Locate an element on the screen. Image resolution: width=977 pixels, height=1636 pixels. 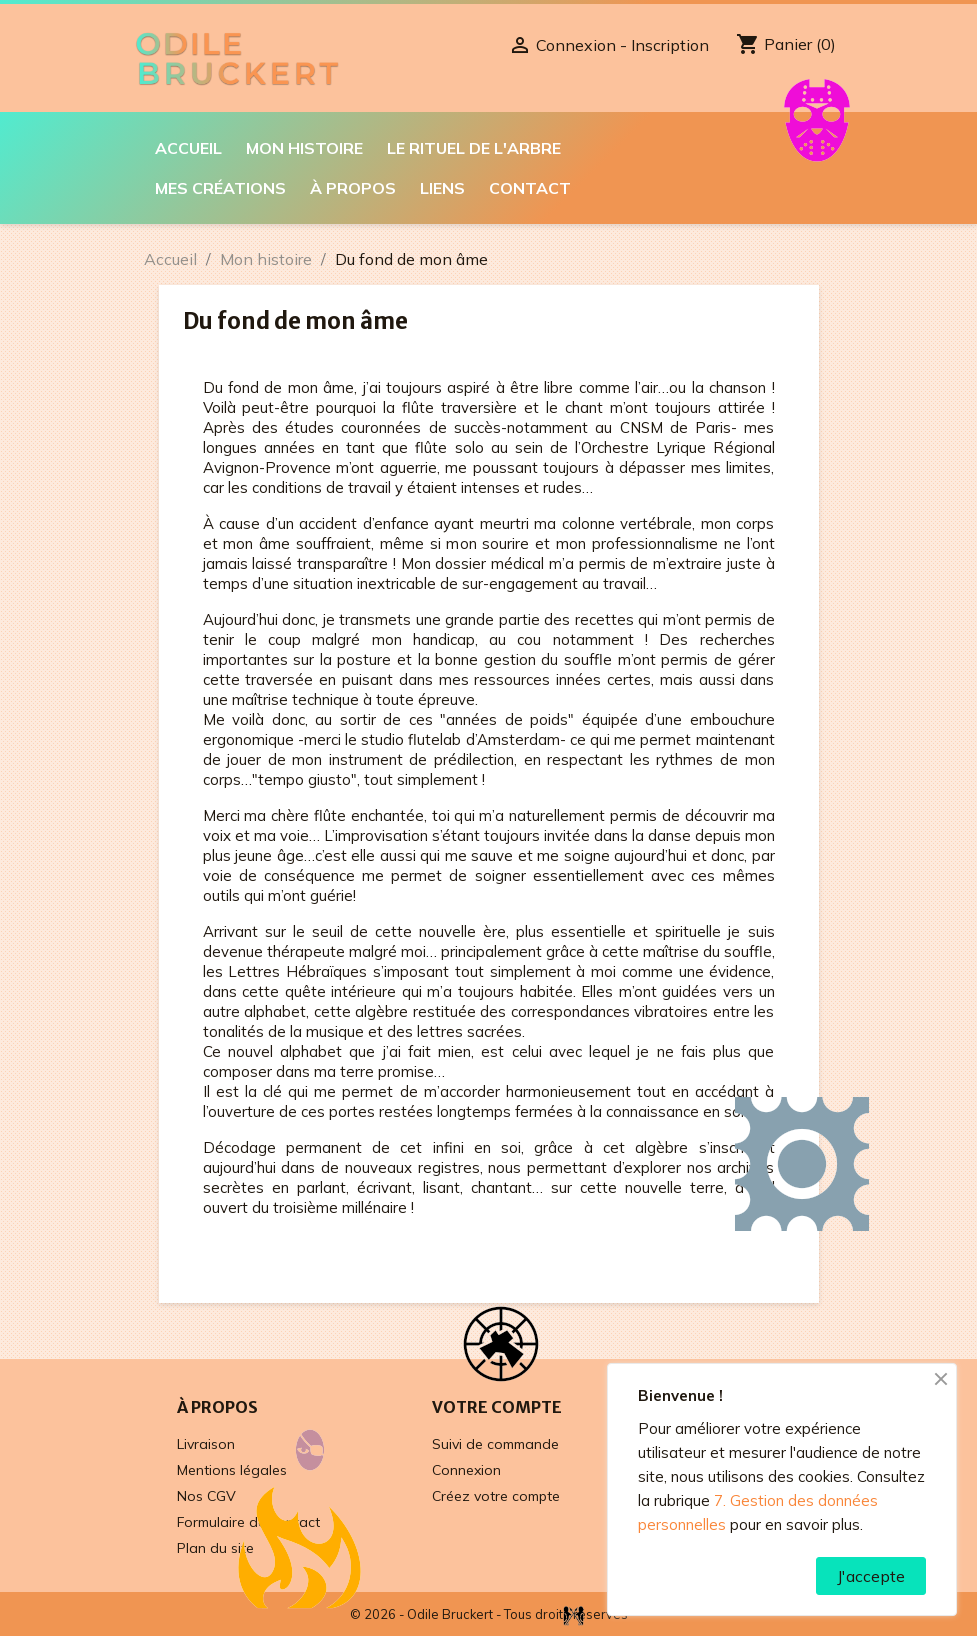
view radar or detection range settings is located at coordinates (501, 1344).